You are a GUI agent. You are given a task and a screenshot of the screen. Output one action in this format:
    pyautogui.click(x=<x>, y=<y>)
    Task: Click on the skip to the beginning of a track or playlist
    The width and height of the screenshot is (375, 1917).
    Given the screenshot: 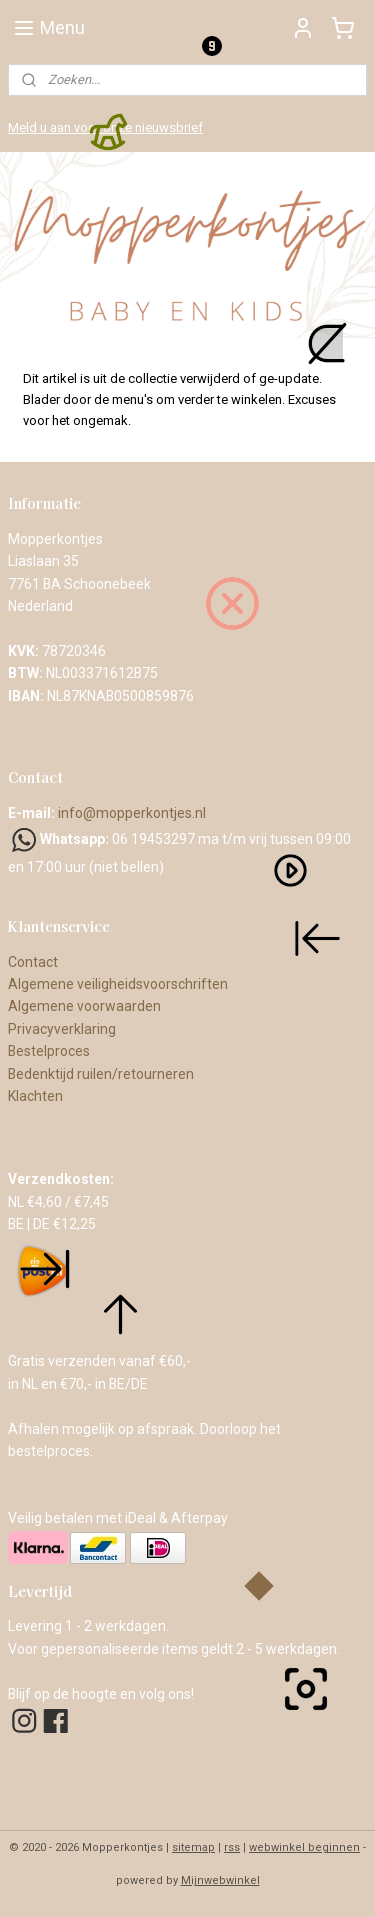 What is the action you would take?
    pyautogui.click(x=316, y=938)
    